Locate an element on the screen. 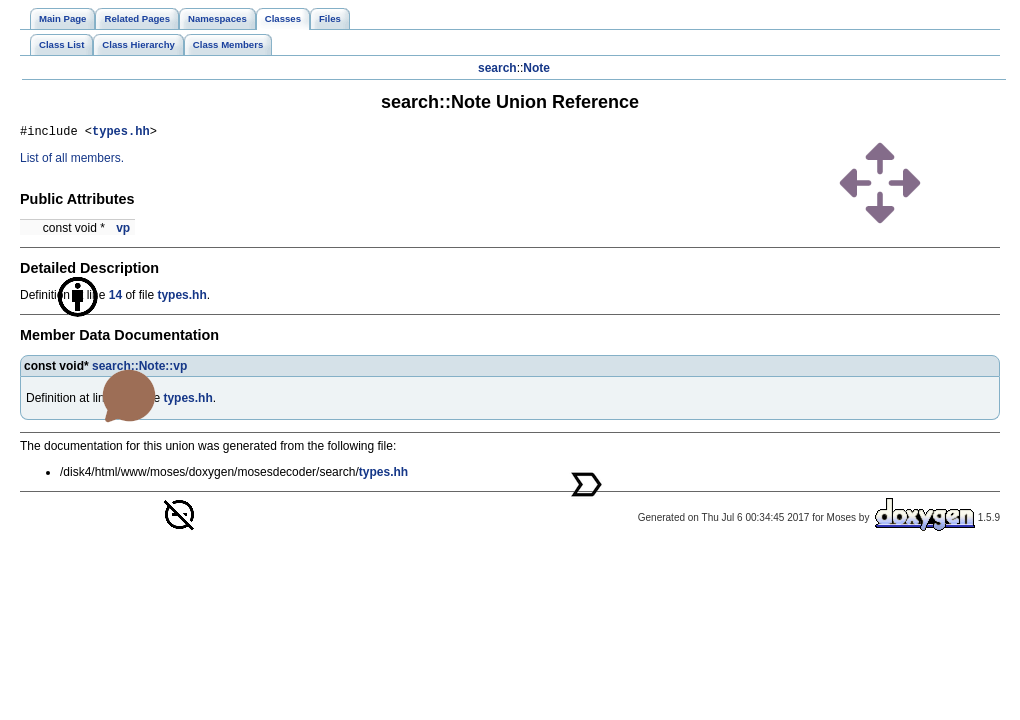 The height and width of the screenshot is (720, 1020). open chat or messaging is located at coordinates (129, 396).